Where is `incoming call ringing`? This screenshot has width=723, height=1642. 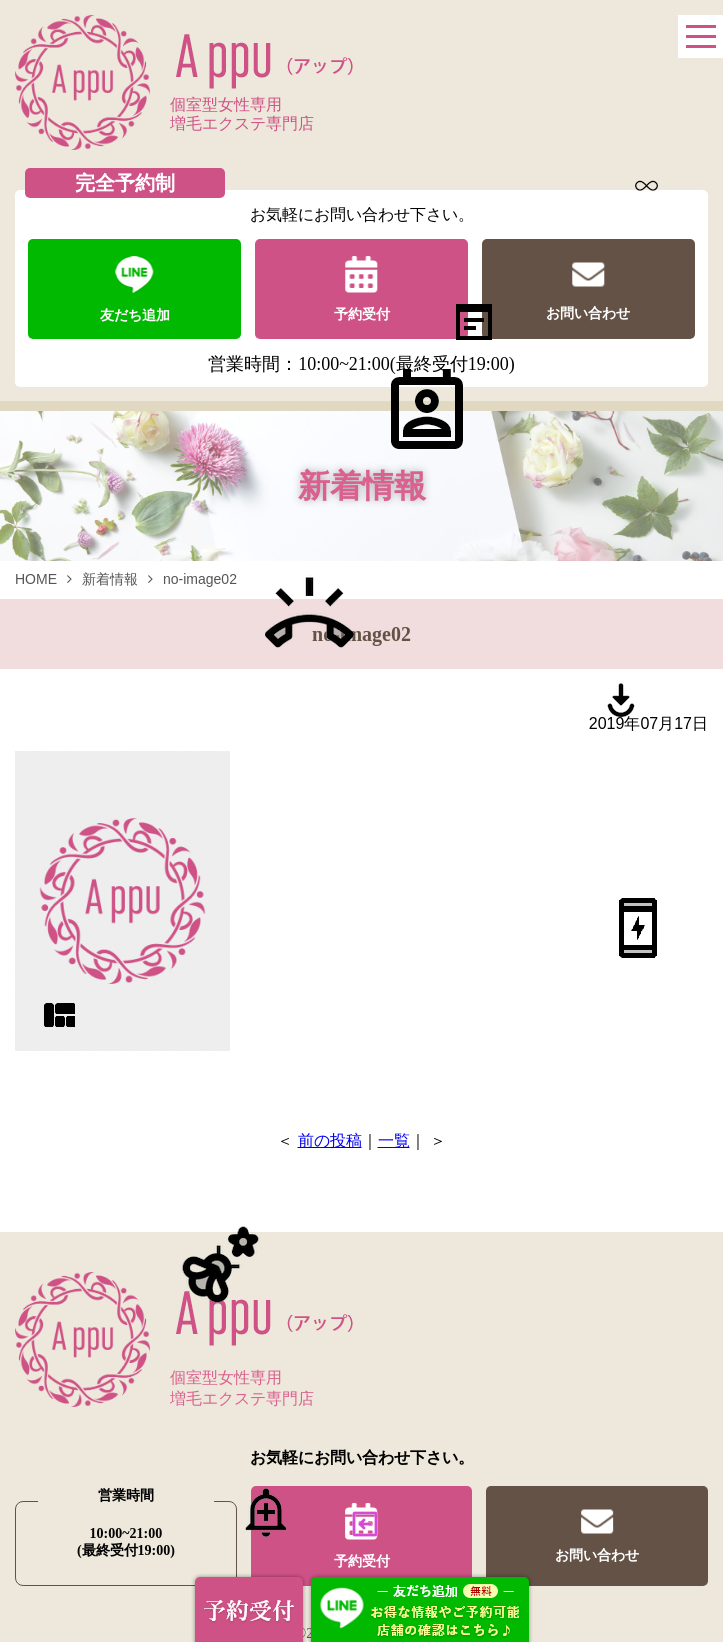
incoming call ringing is located at coordinates (309, 614).